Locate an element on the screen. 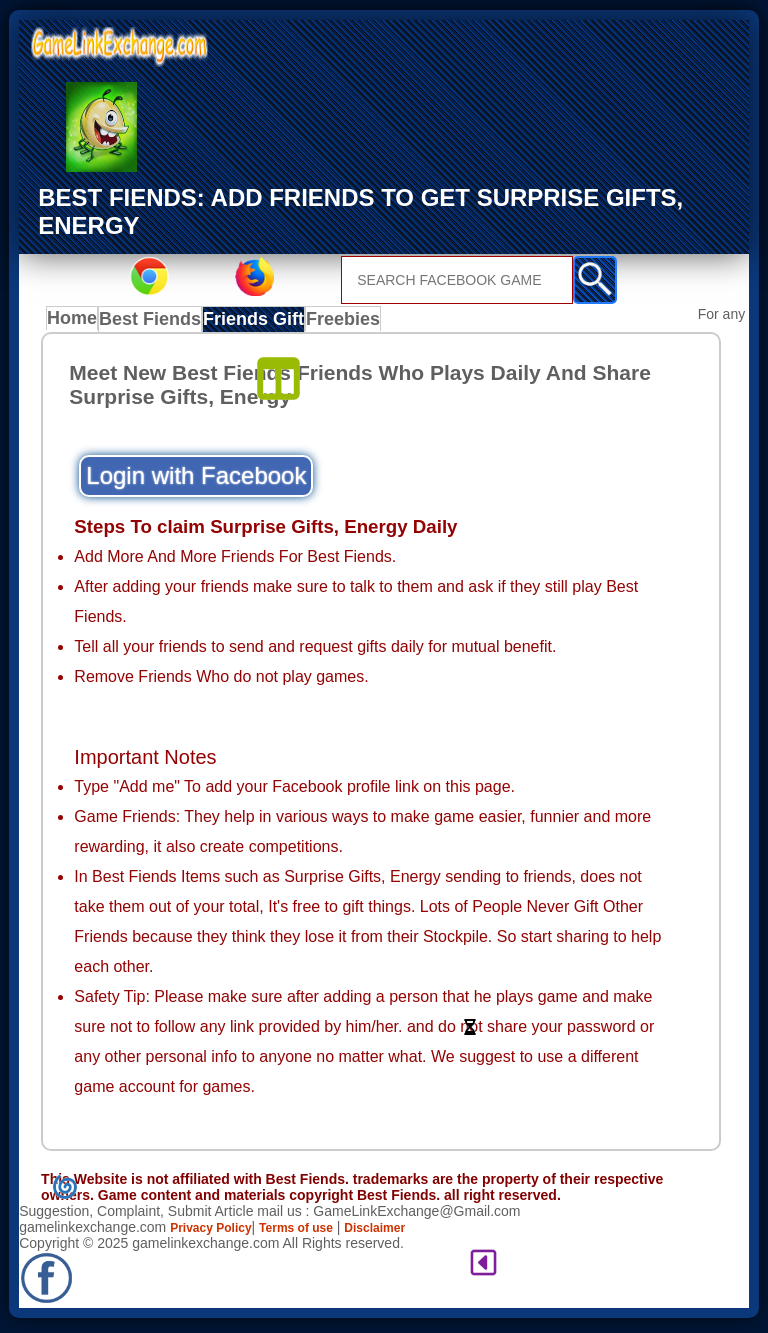  indicates a task or process in progress is located at coordinates (470, 1027).